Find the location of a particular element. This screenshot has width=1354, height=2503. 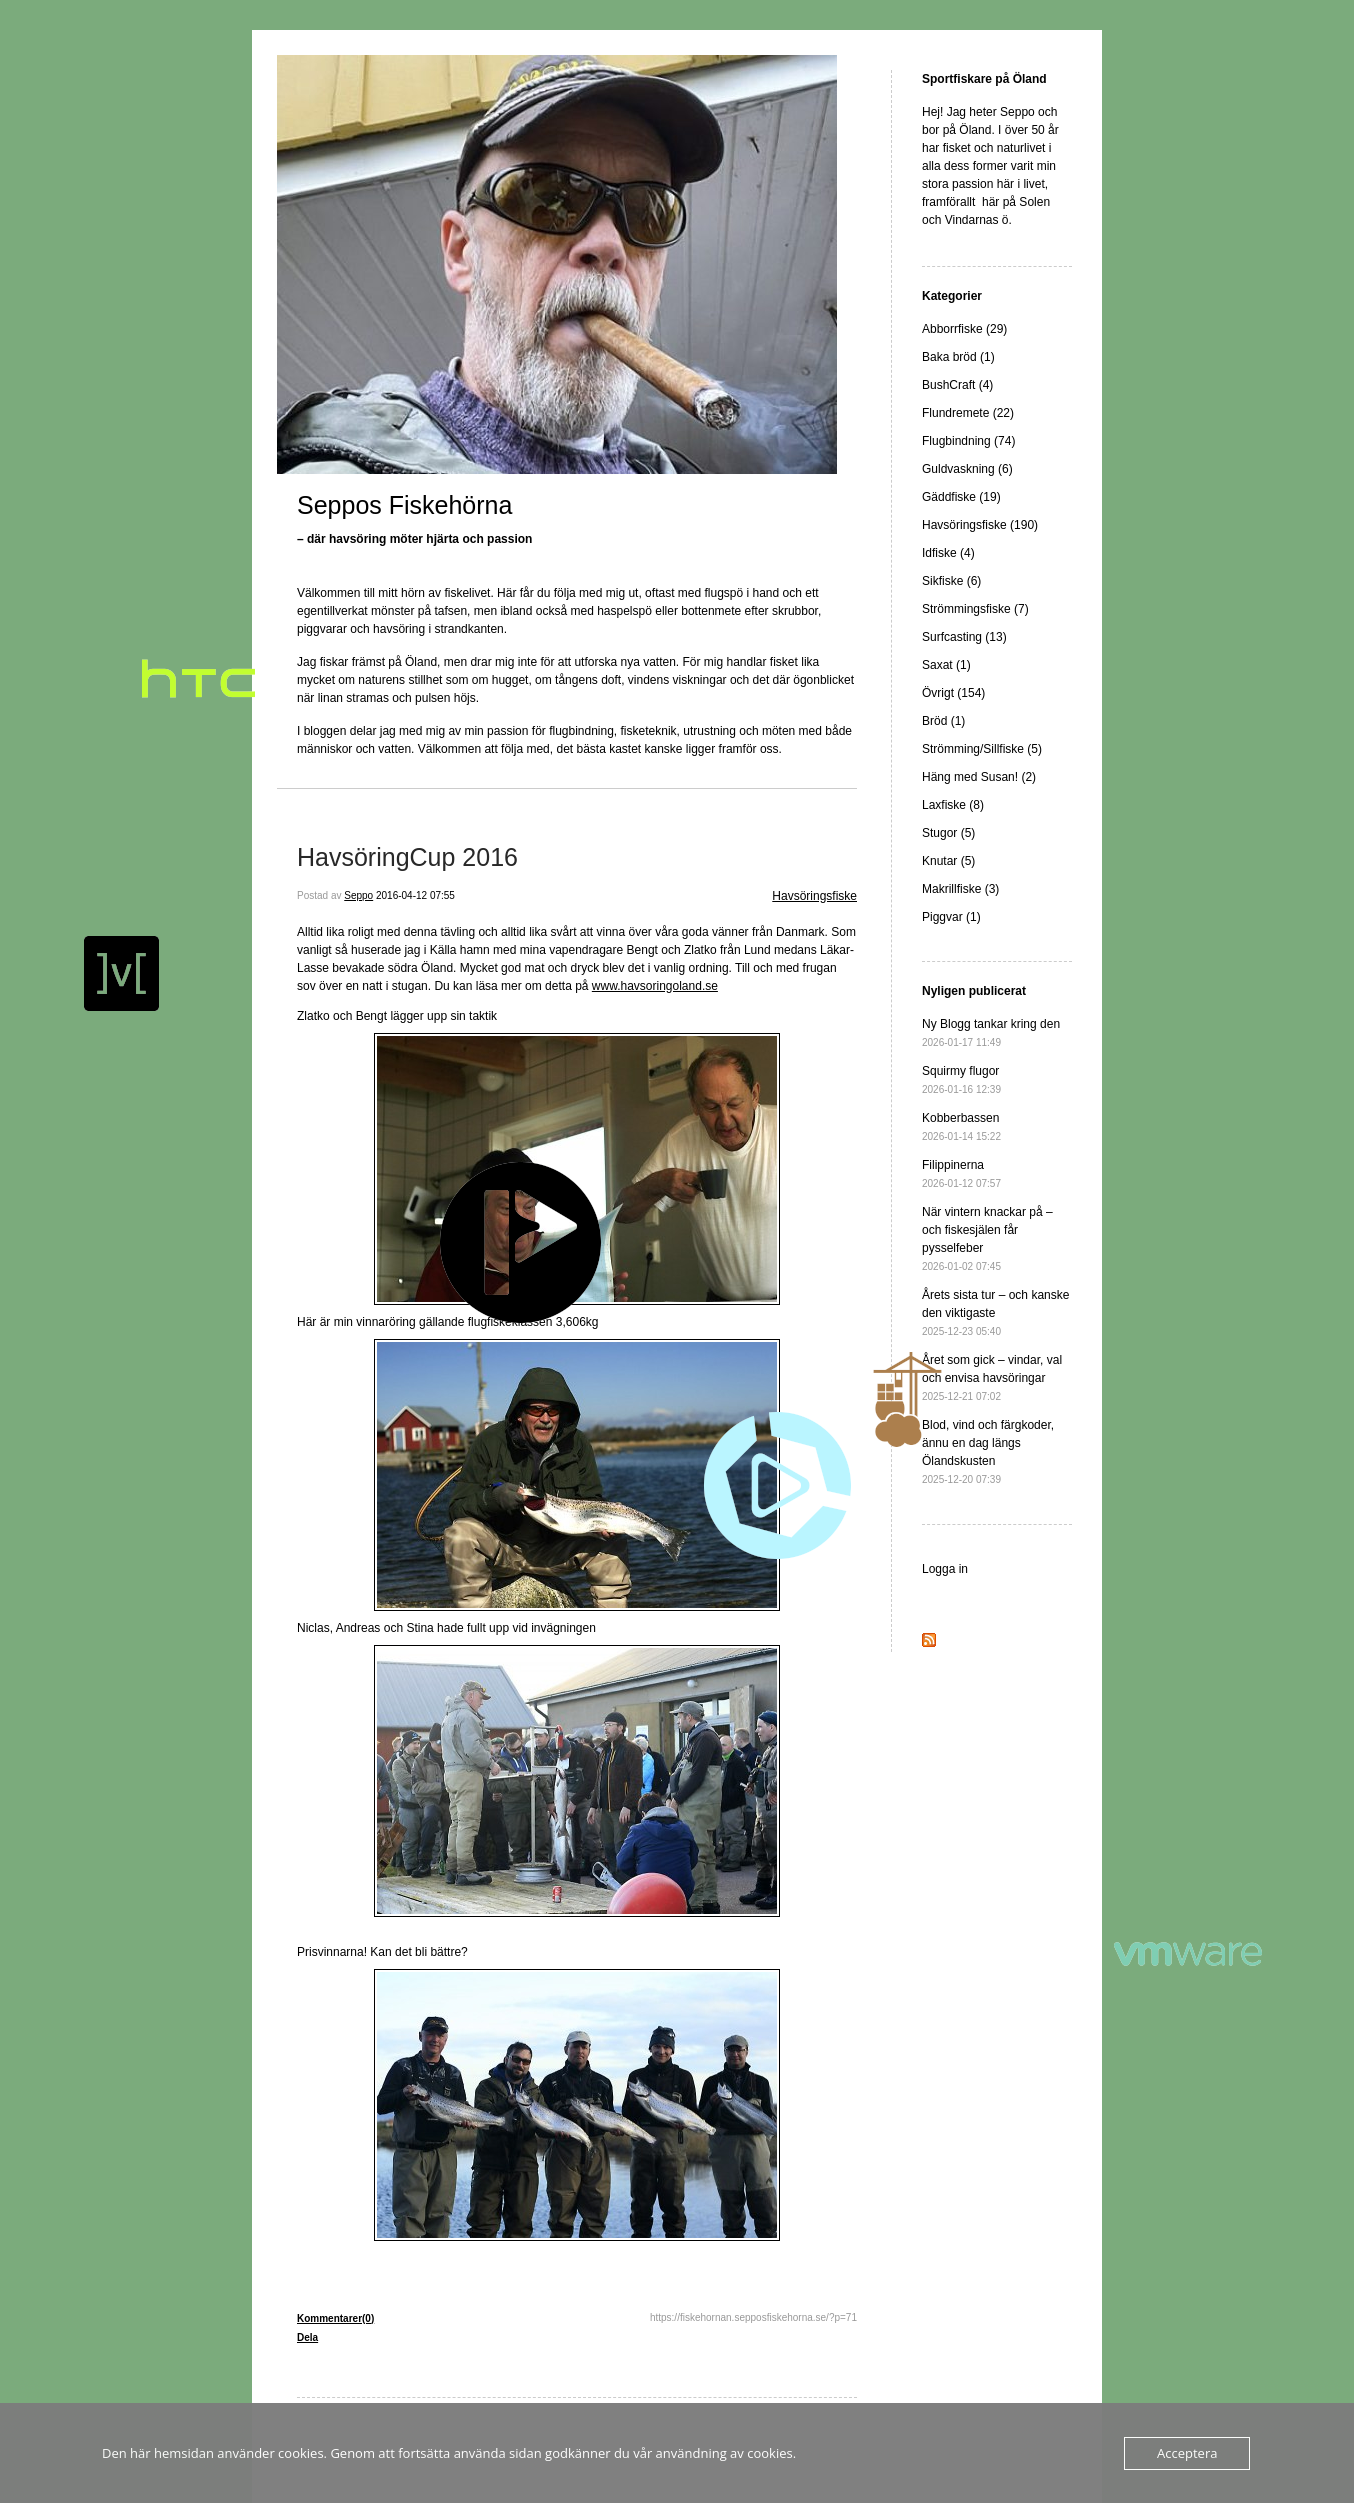

HTC brand logo is located at coordinates (198, 678).